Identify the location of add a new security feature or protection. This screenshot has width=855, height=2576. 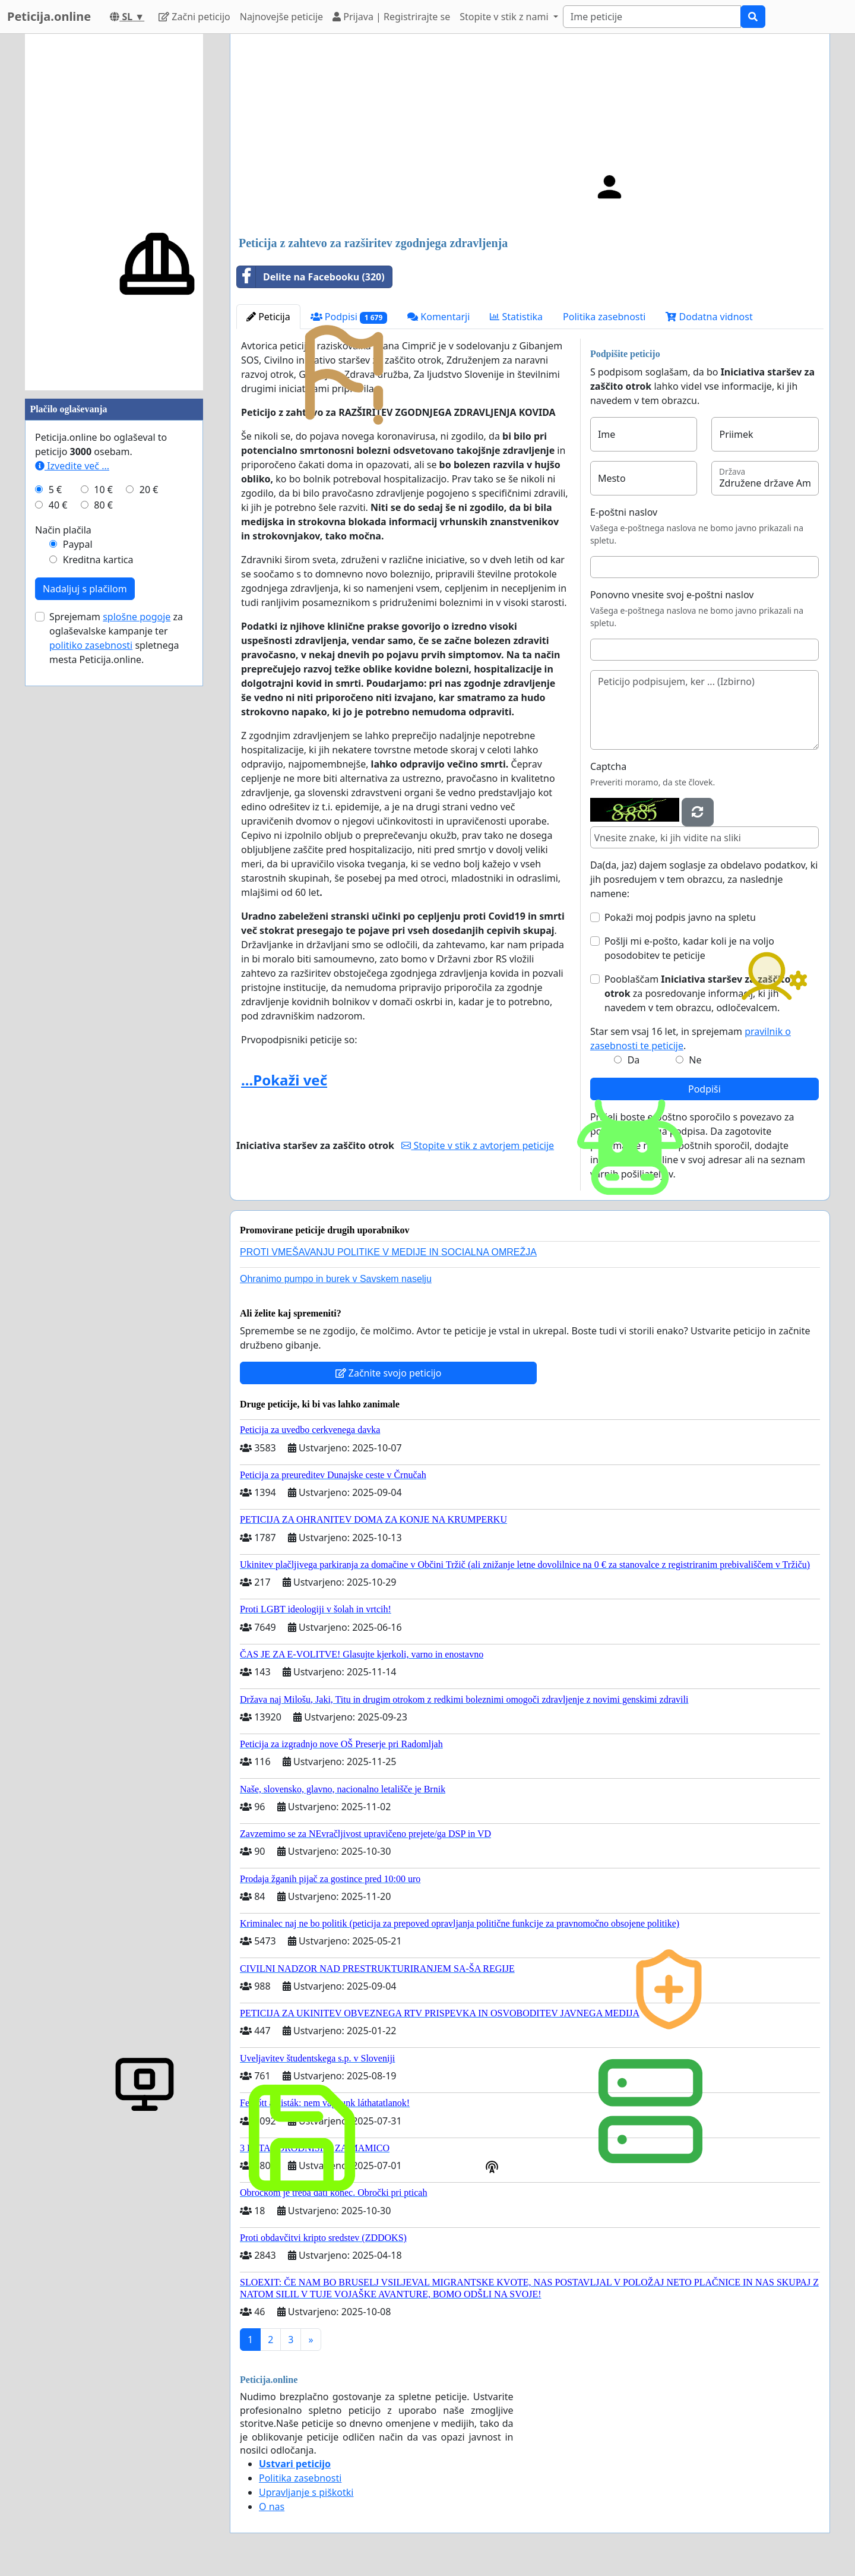
(669, 1989).